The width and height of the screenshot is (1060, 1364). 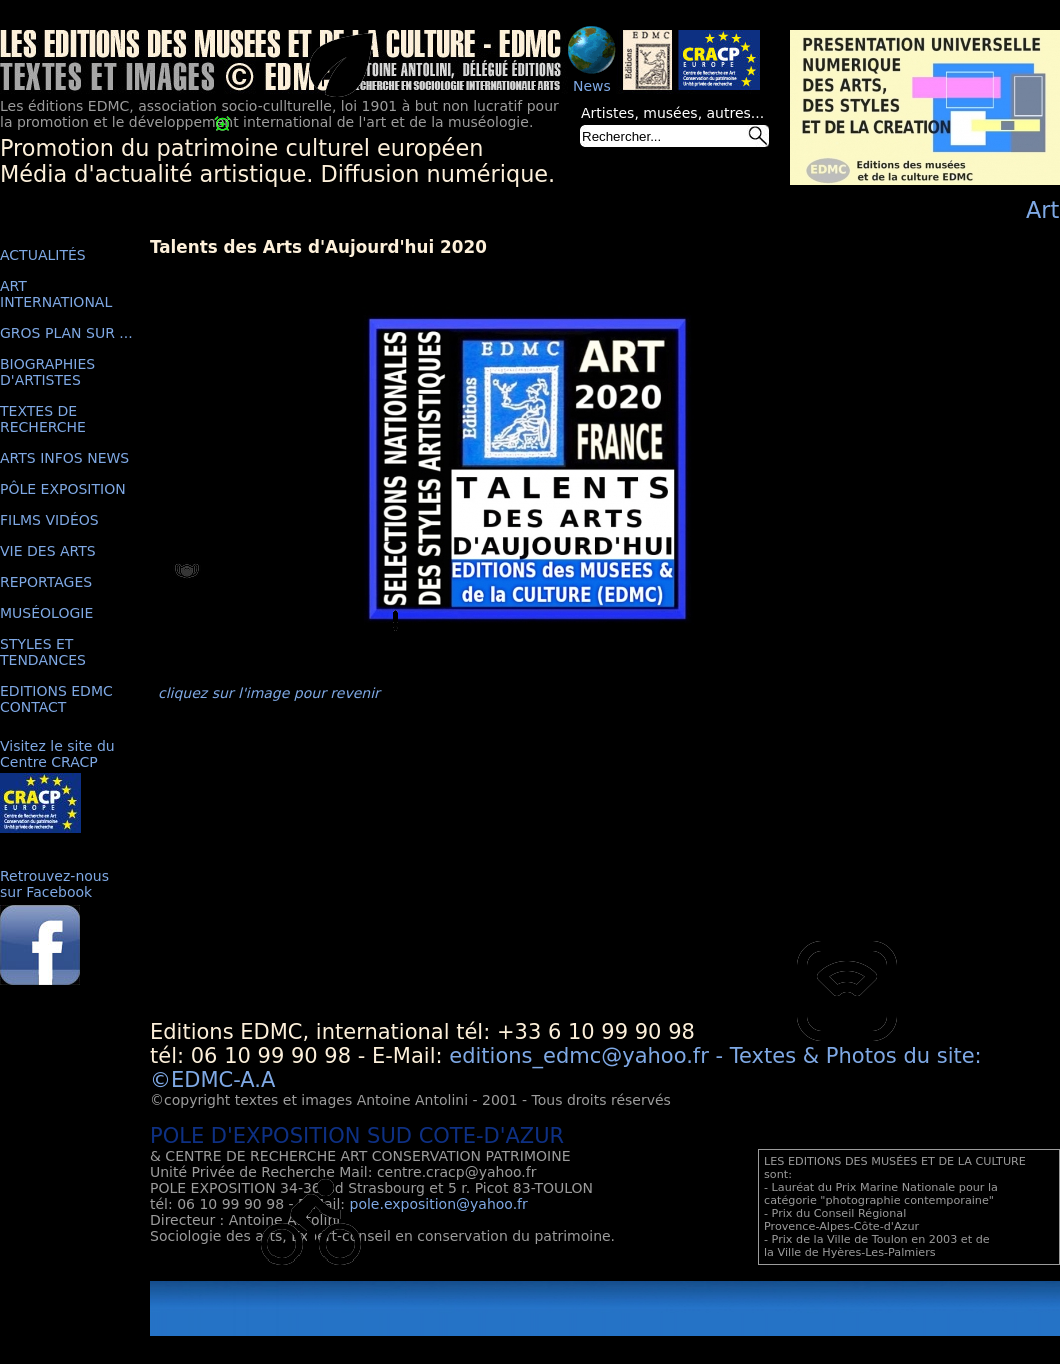 What do you see at coordinates (222, 123) in the screenshot?
I see `add a new alarm` at bounding box center [222, 123].